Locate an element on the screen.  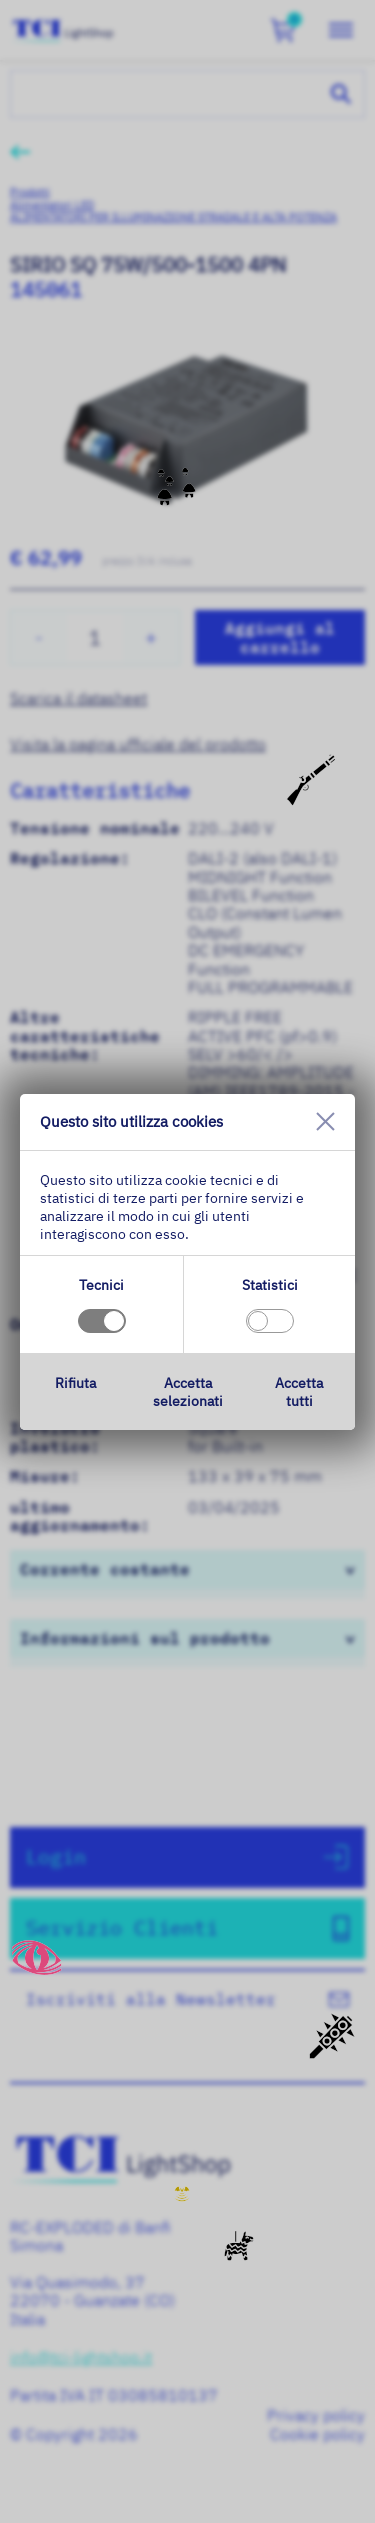
view village or settlement on map is located at coordinates (176, 486).